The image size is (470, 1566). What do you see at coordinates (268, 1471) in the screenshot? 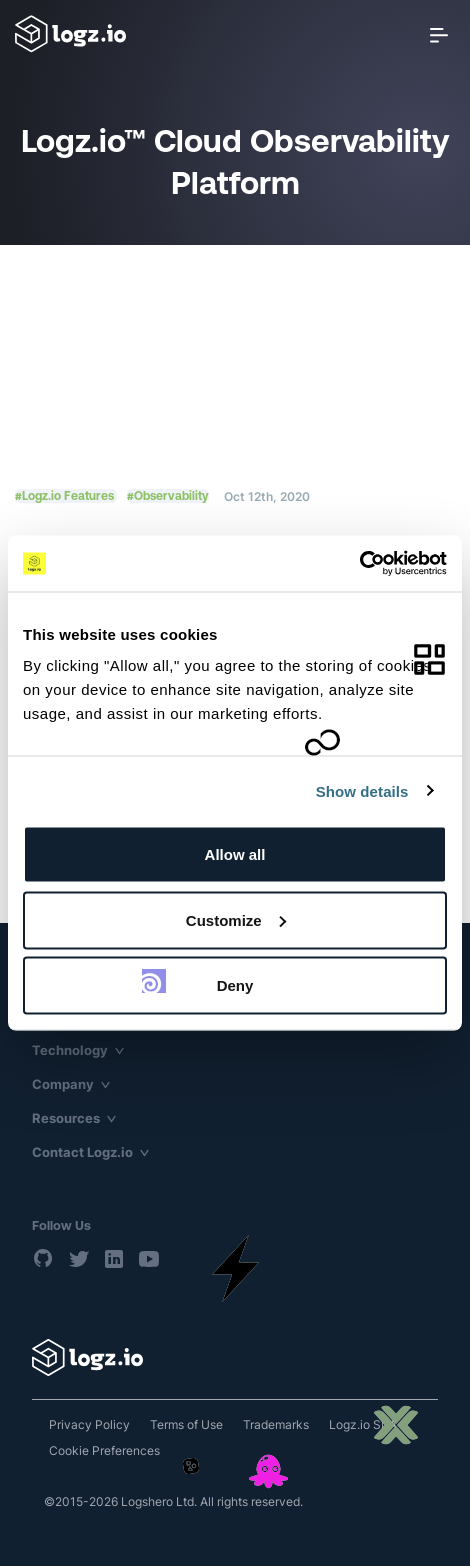
I see `chainguard company logo` at bounding box center [268, 1471].